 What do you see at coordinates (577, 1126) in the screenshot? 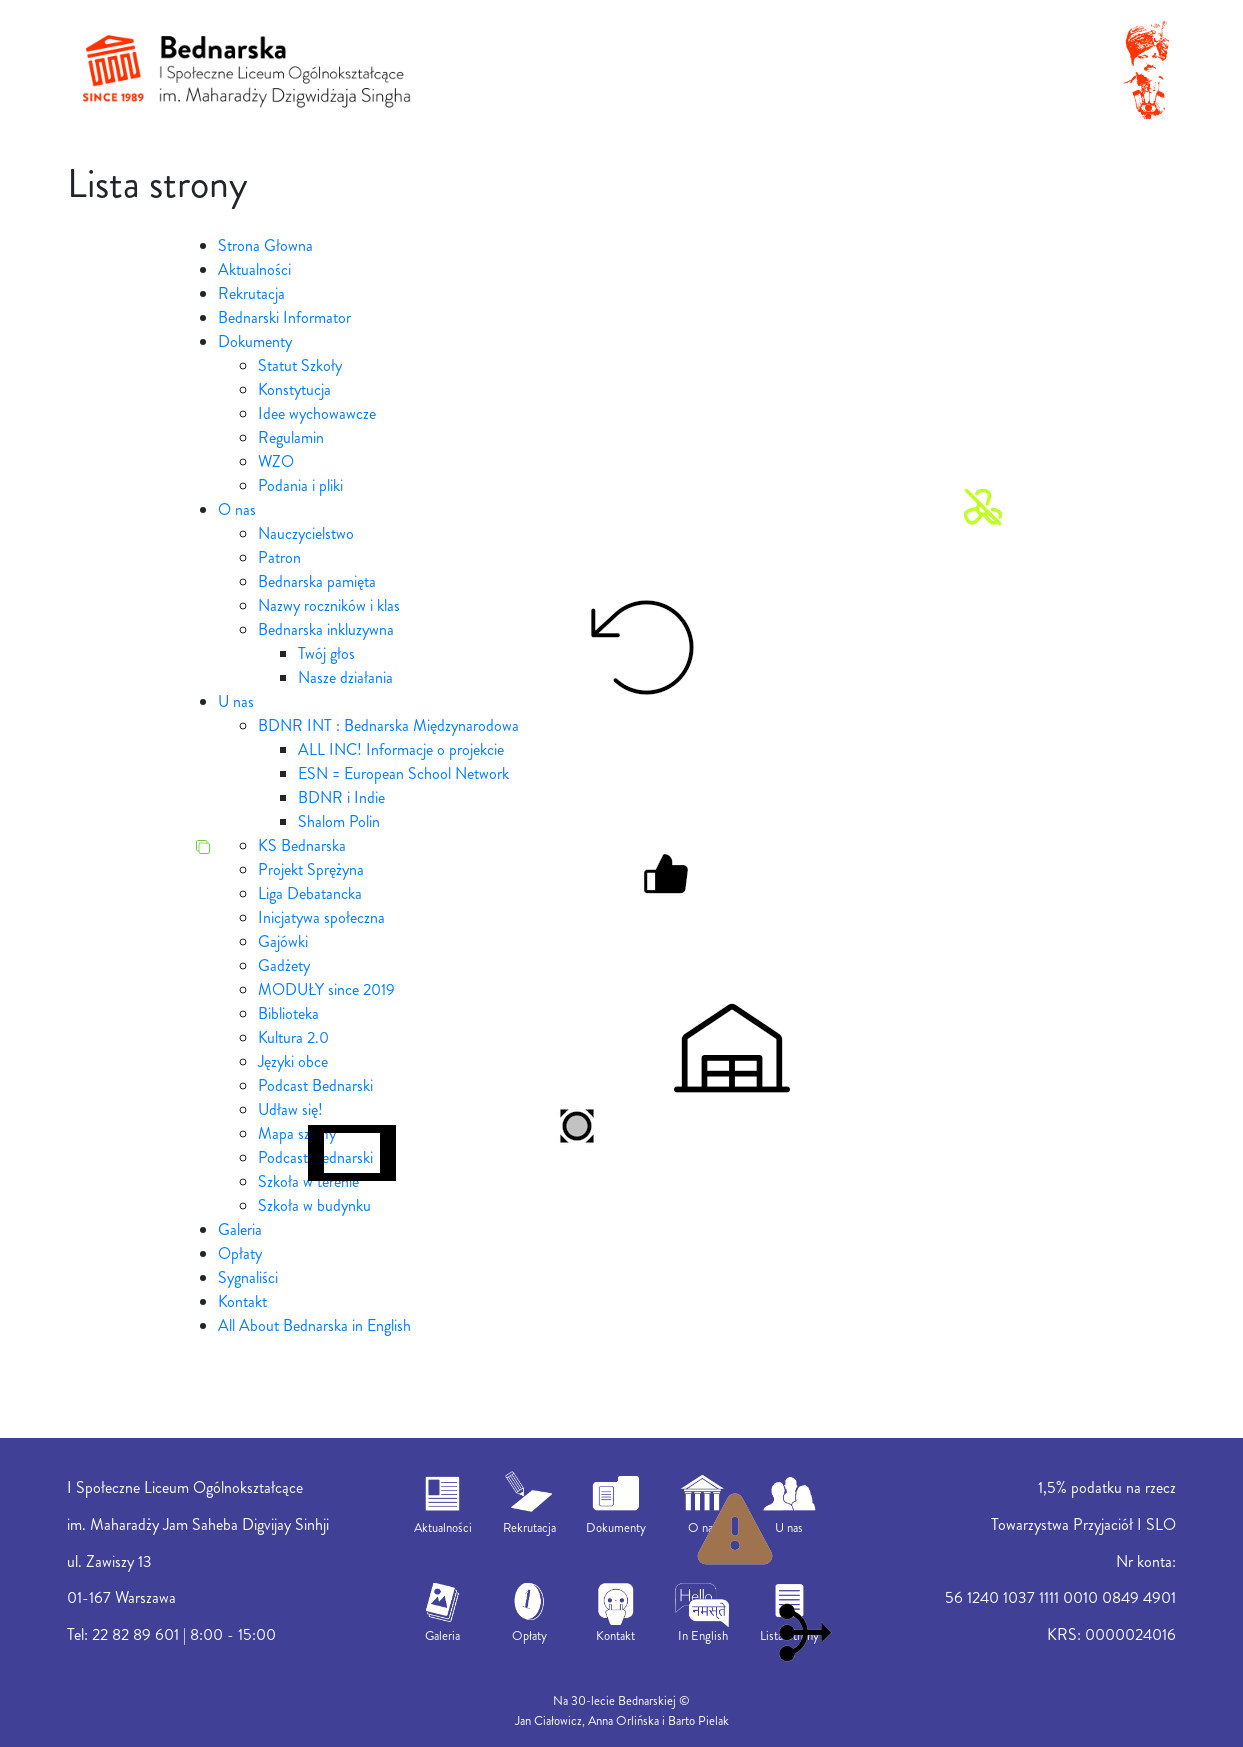
I see `expand all items or content` at bounding box center [577, 1126].